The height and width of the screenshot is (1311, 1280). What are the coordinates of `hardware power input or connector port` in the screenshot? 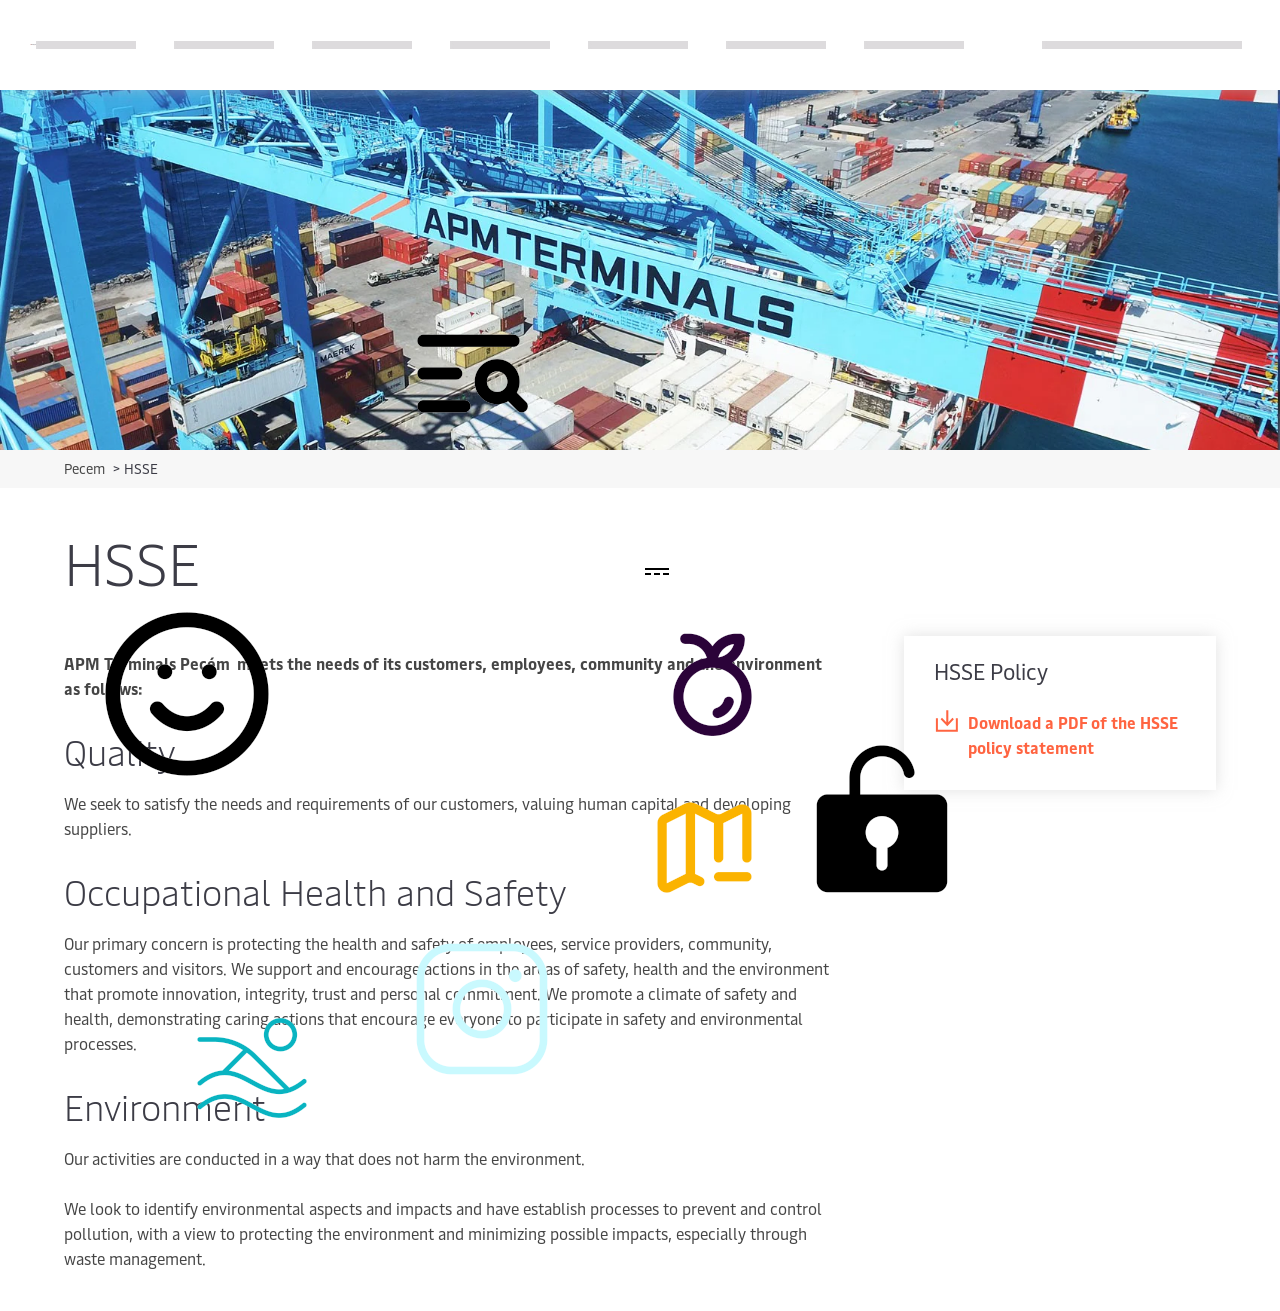 It's located at (657, 571).